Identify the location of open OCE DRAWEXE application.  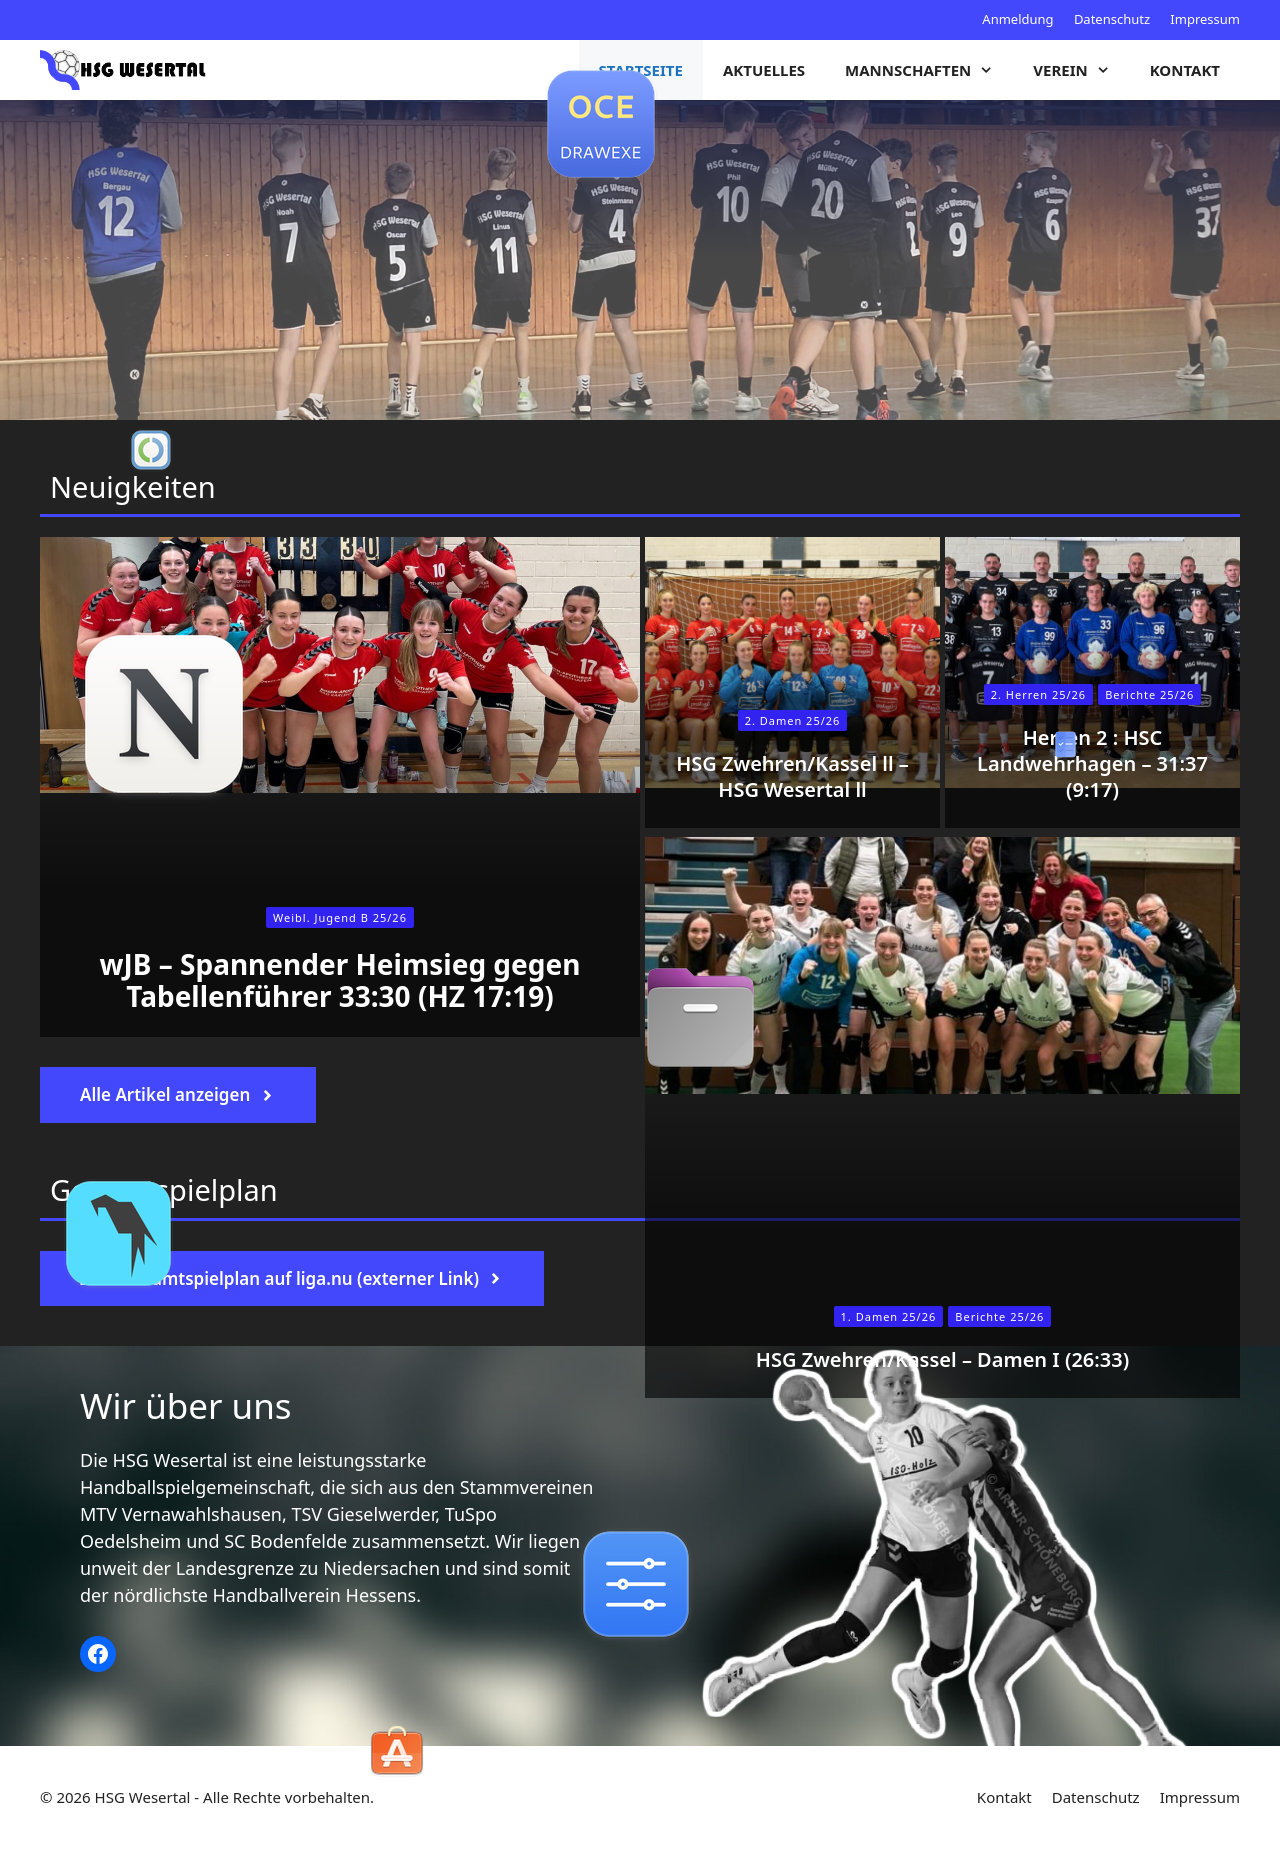
(601, 124).